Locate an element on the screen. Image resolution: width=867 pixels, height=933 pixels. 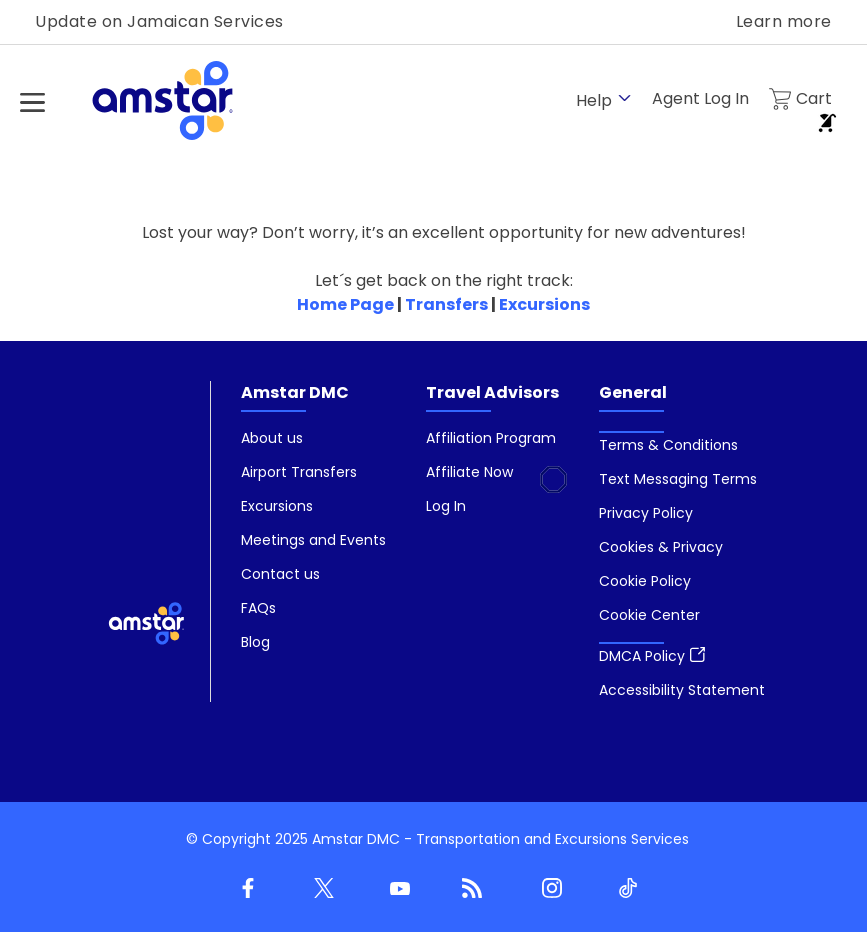
indicates stroller-friendly or family amenities available is located at coordinates (826, 122).